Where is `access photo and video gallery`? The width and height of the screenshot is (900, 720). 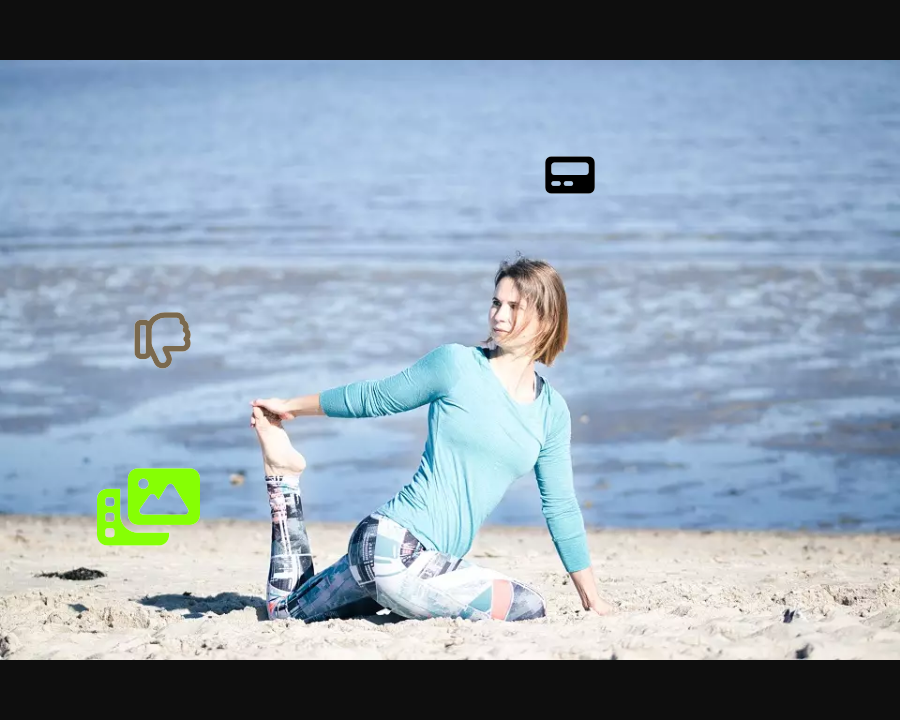
access photo and video gallery is located at coordinates (148, 509).